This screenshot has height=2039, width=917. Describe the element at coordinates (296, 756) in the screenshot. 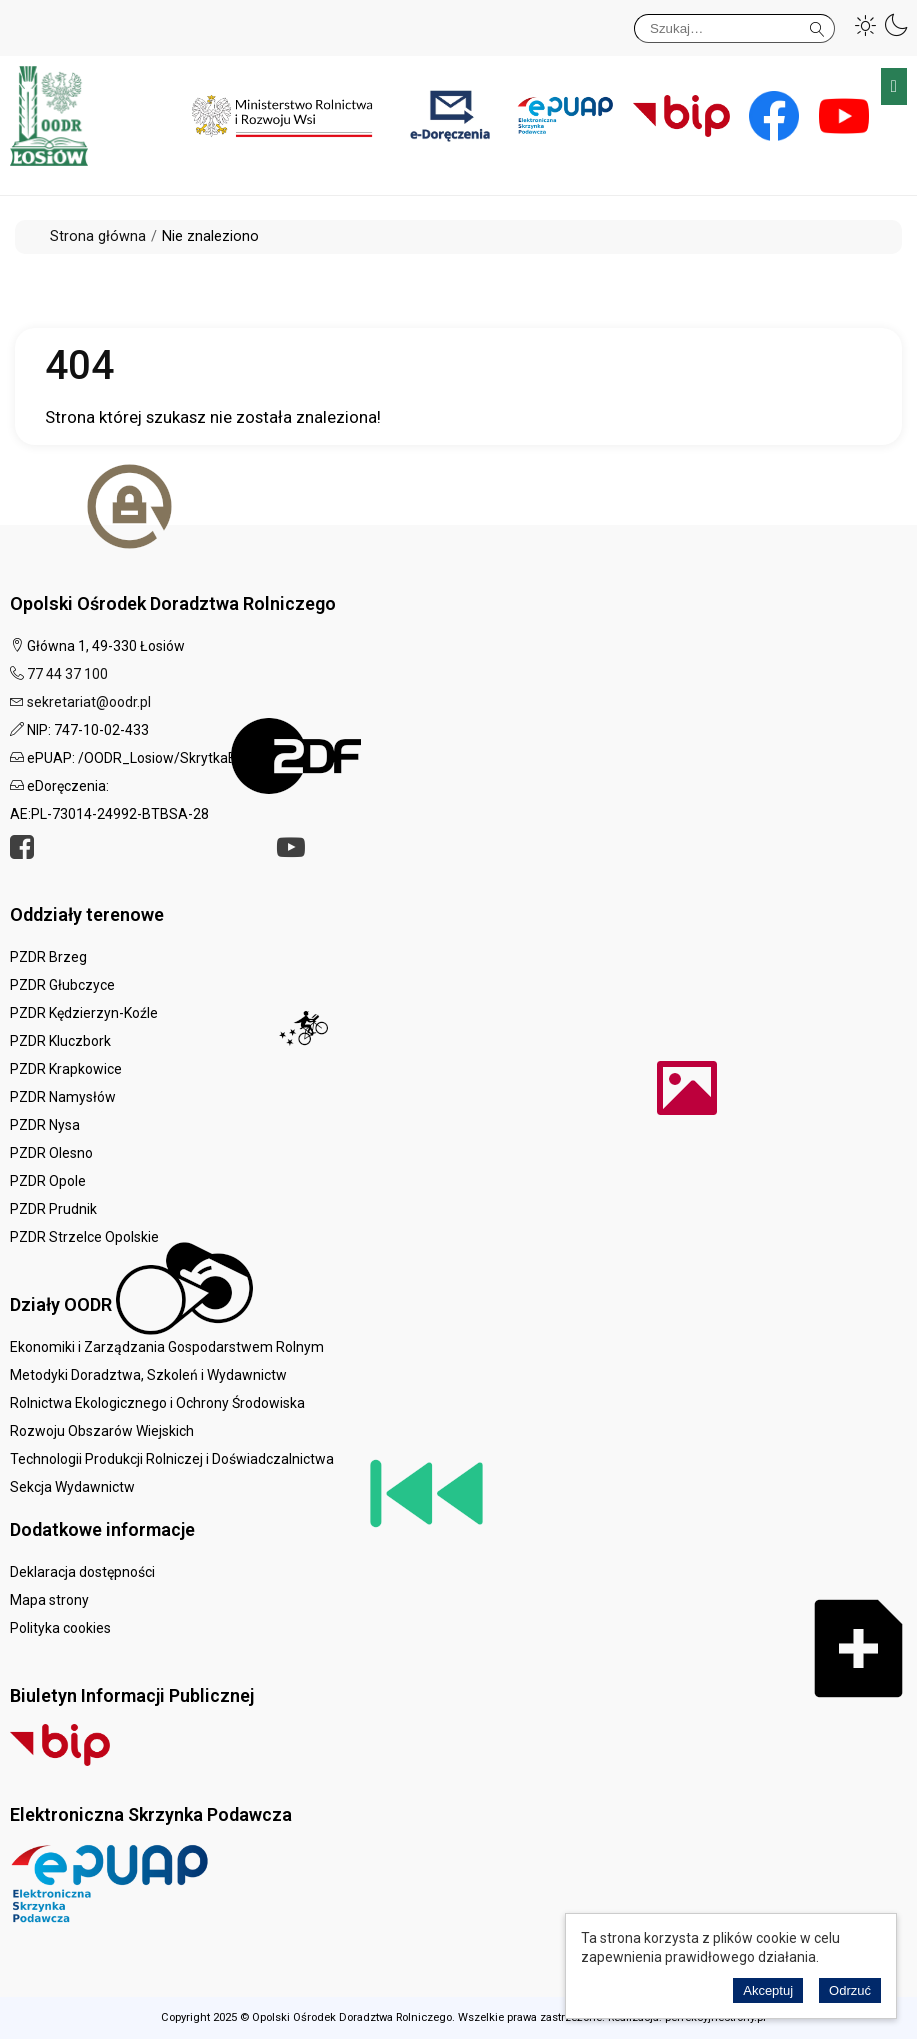

I see `ZDF German television network logo` at that location.